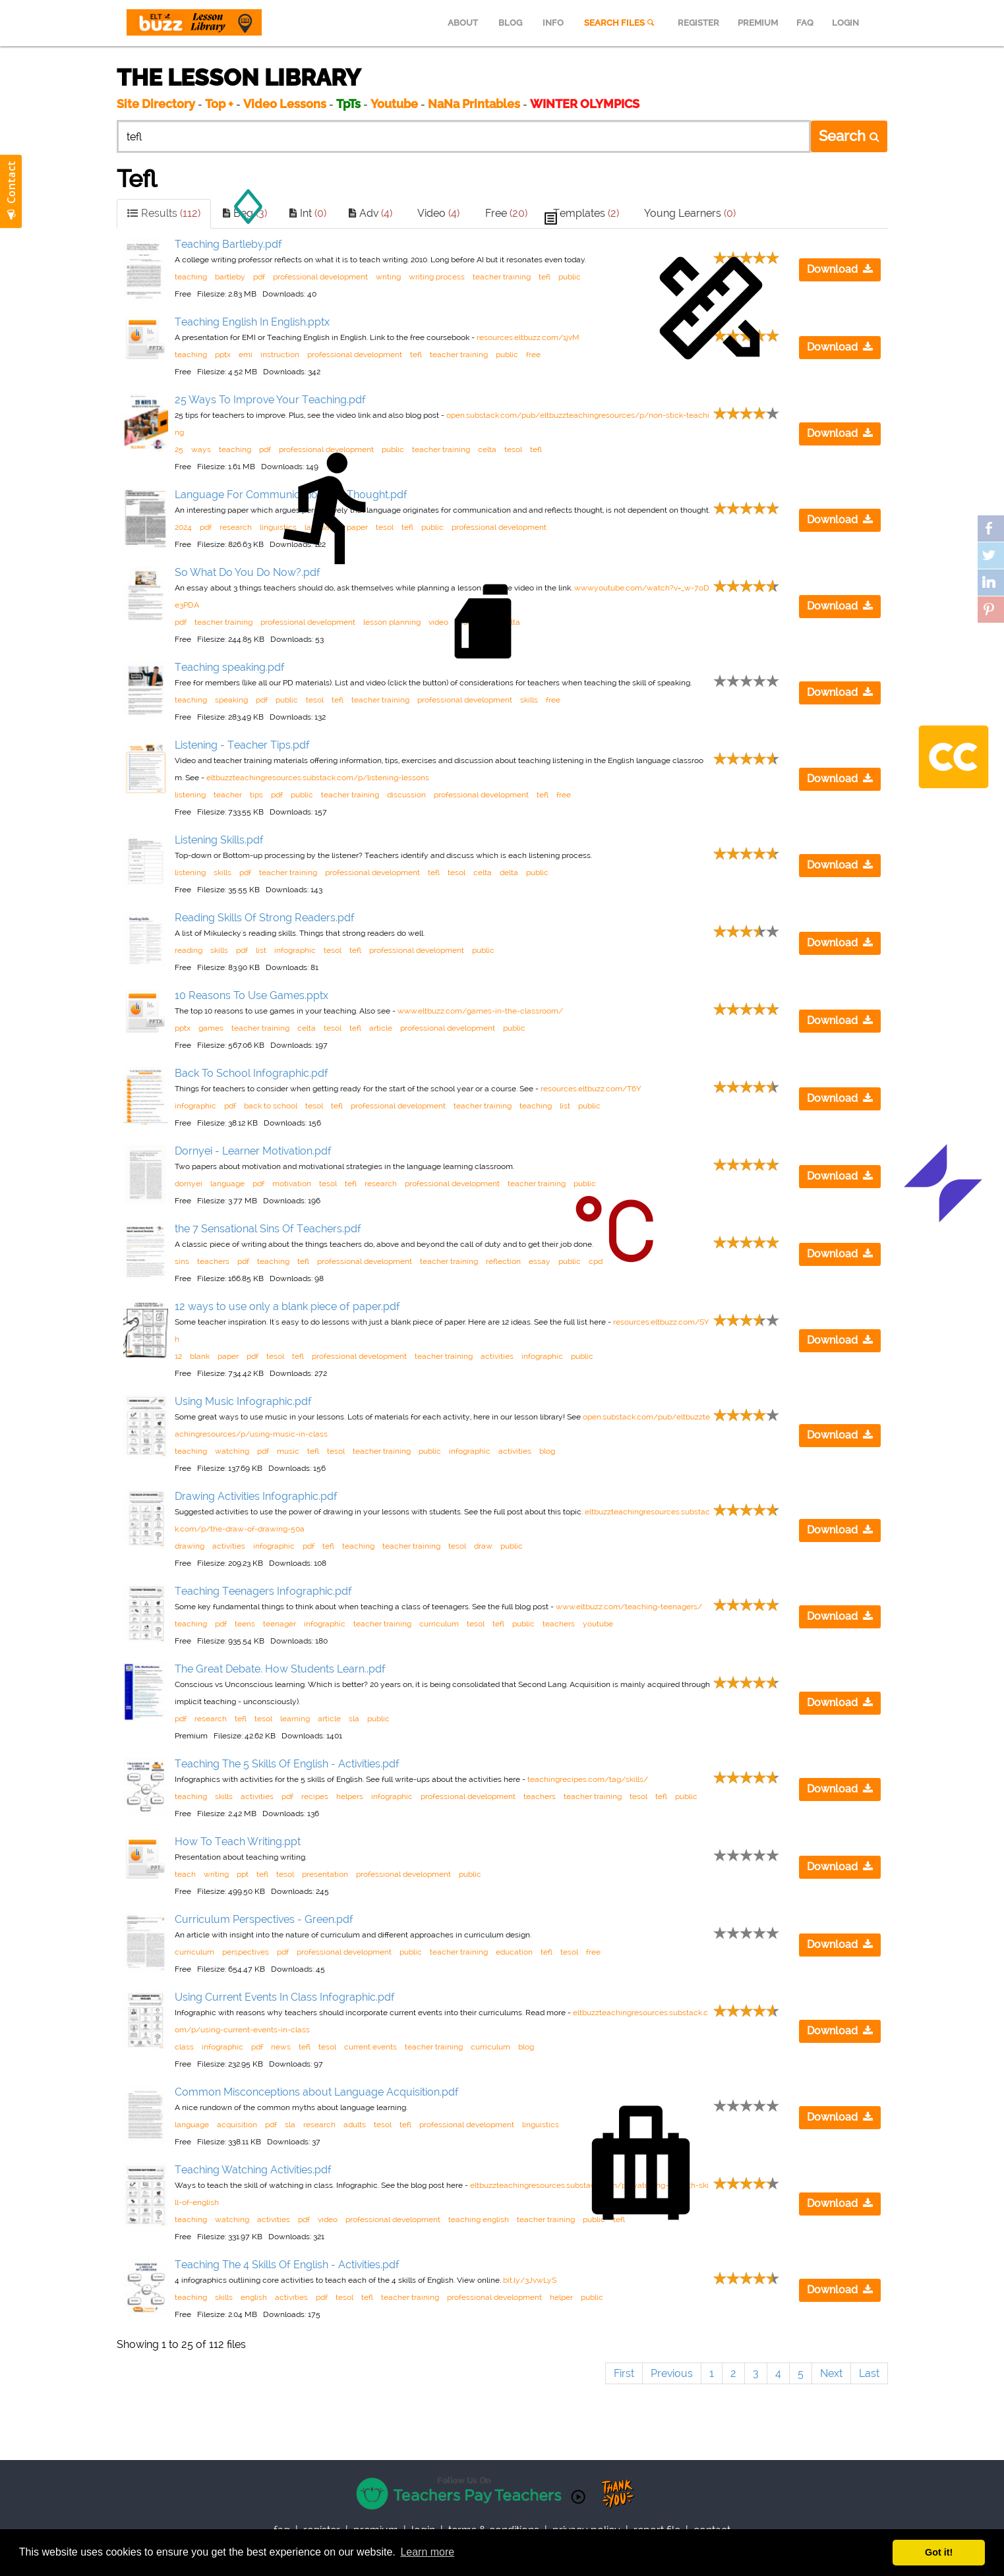  Describe the element at coordinates (616, 1229) in the screenshot. I see `indicates temperature displayed in celsius` at that location.